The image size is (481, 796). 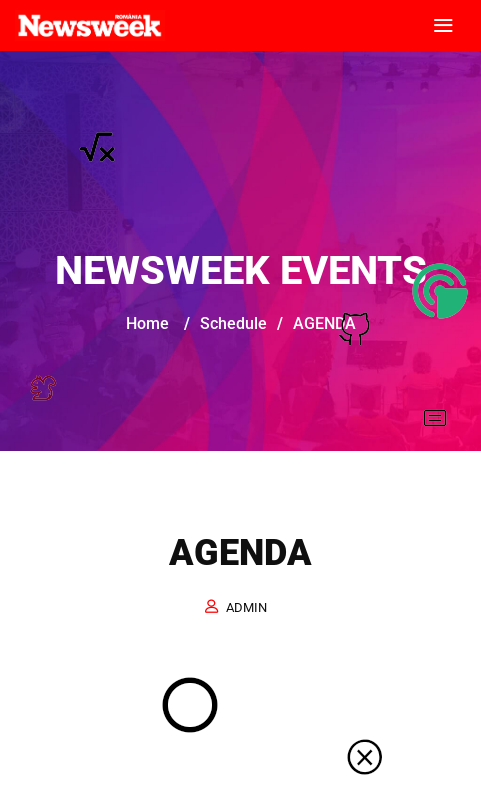 I want to click on scan for nearby devices or networks, so click(x=440, y=291).